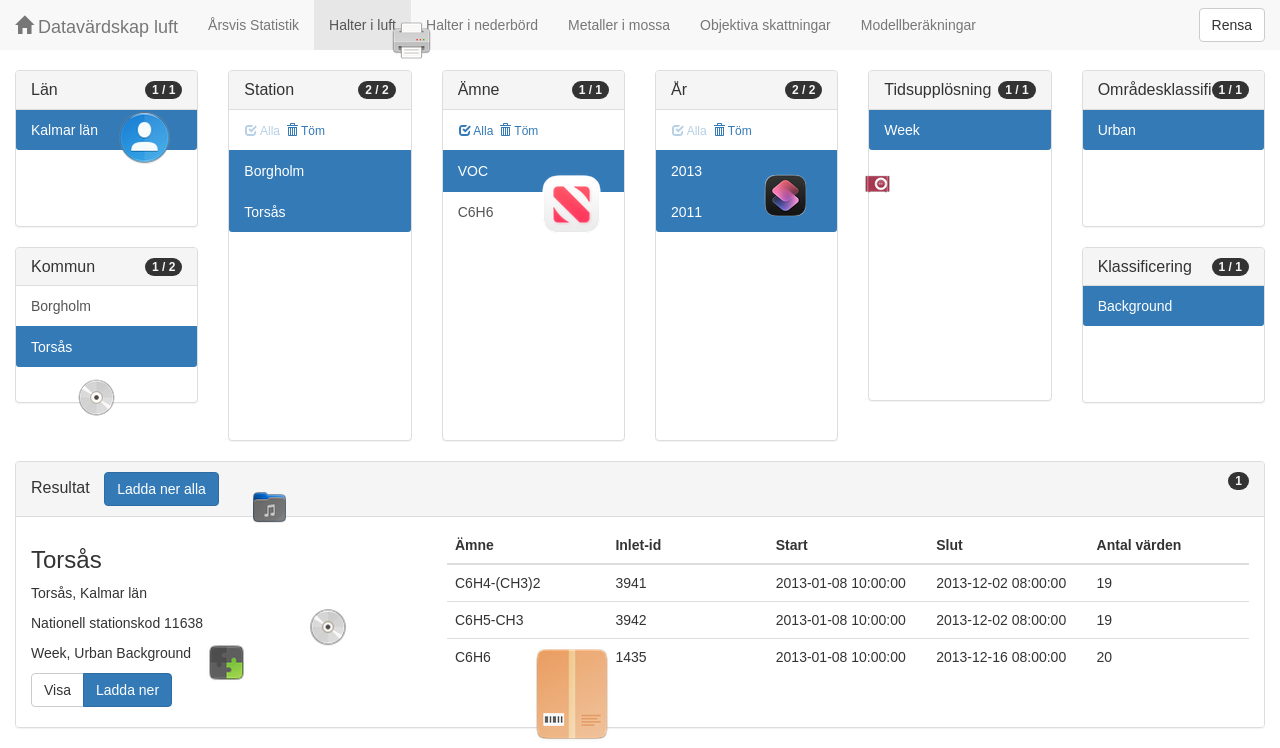 Image resolution: width=1280 pixels, height=748 pixels. I want to click on open your music folder, so click(269, 506).